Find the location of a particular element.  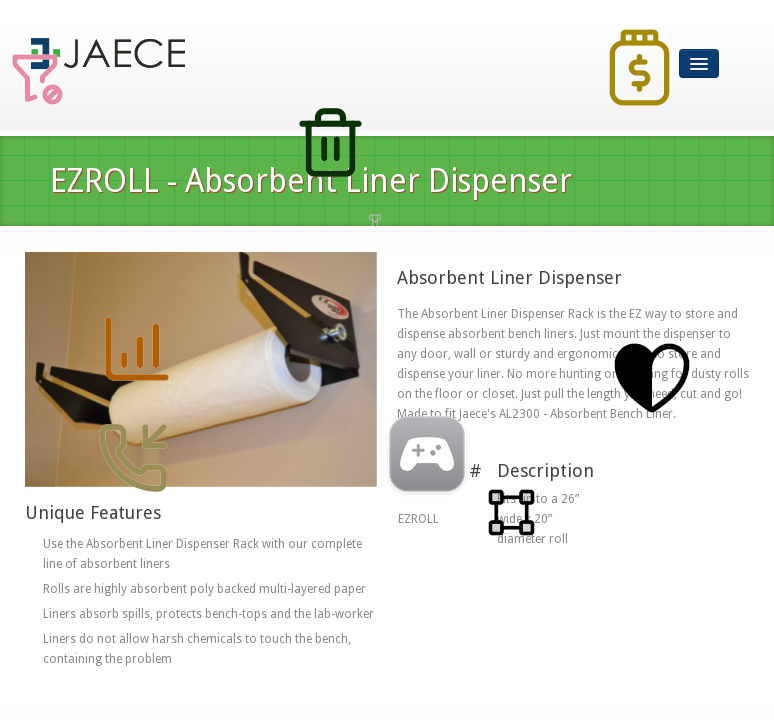

incoming call notification is located at coordinates (133, 458).